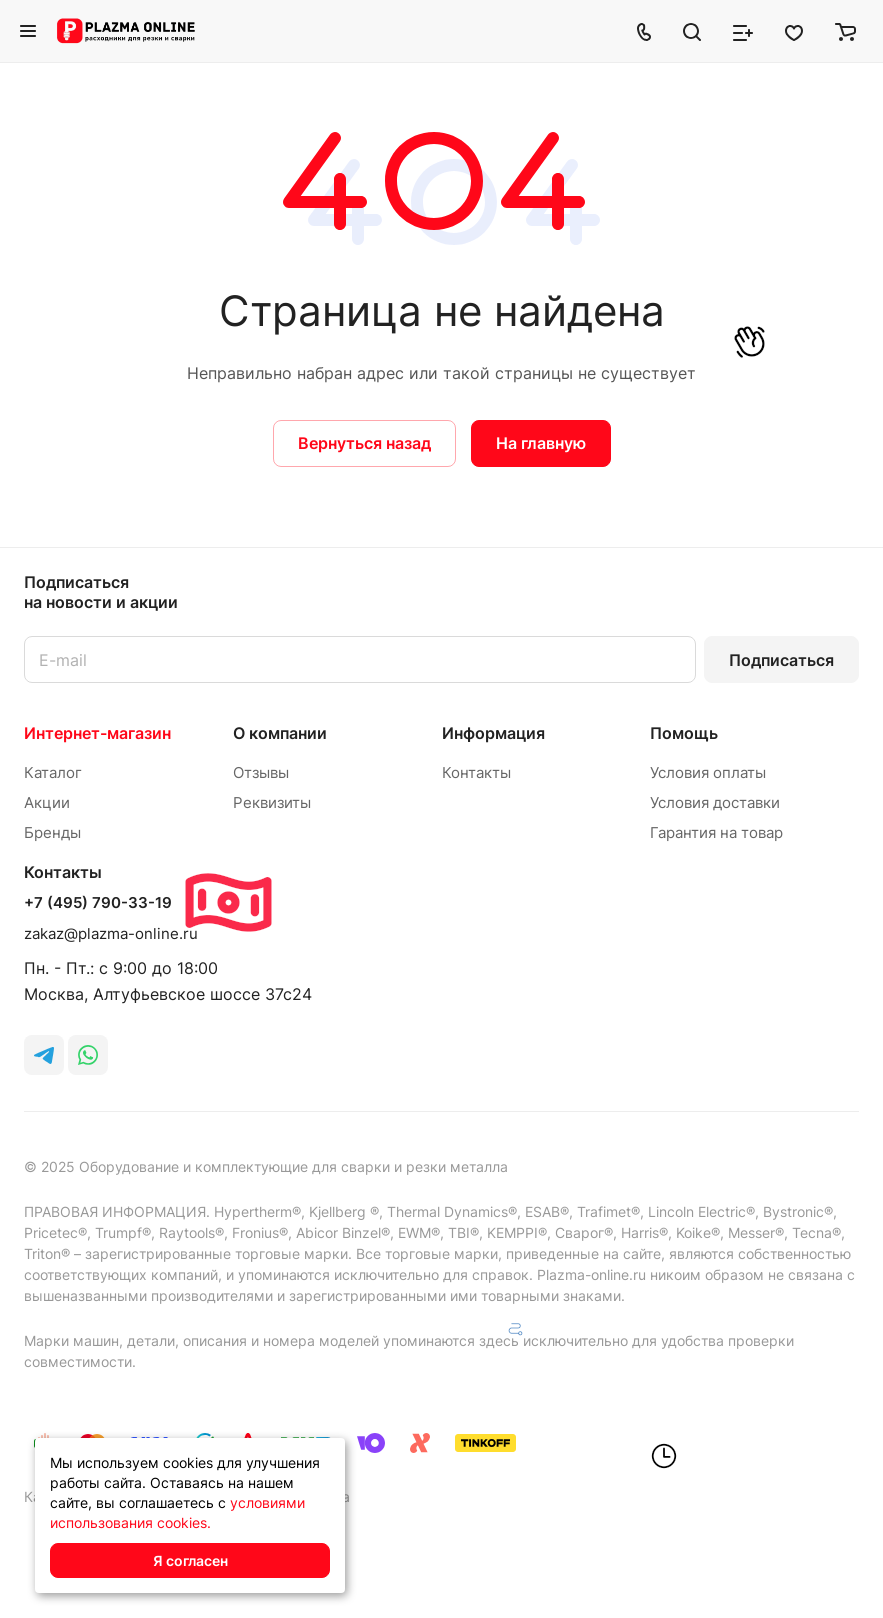 The image size is (883, 1618). I want to click on send a greeting or say hello, so click(749, 341).